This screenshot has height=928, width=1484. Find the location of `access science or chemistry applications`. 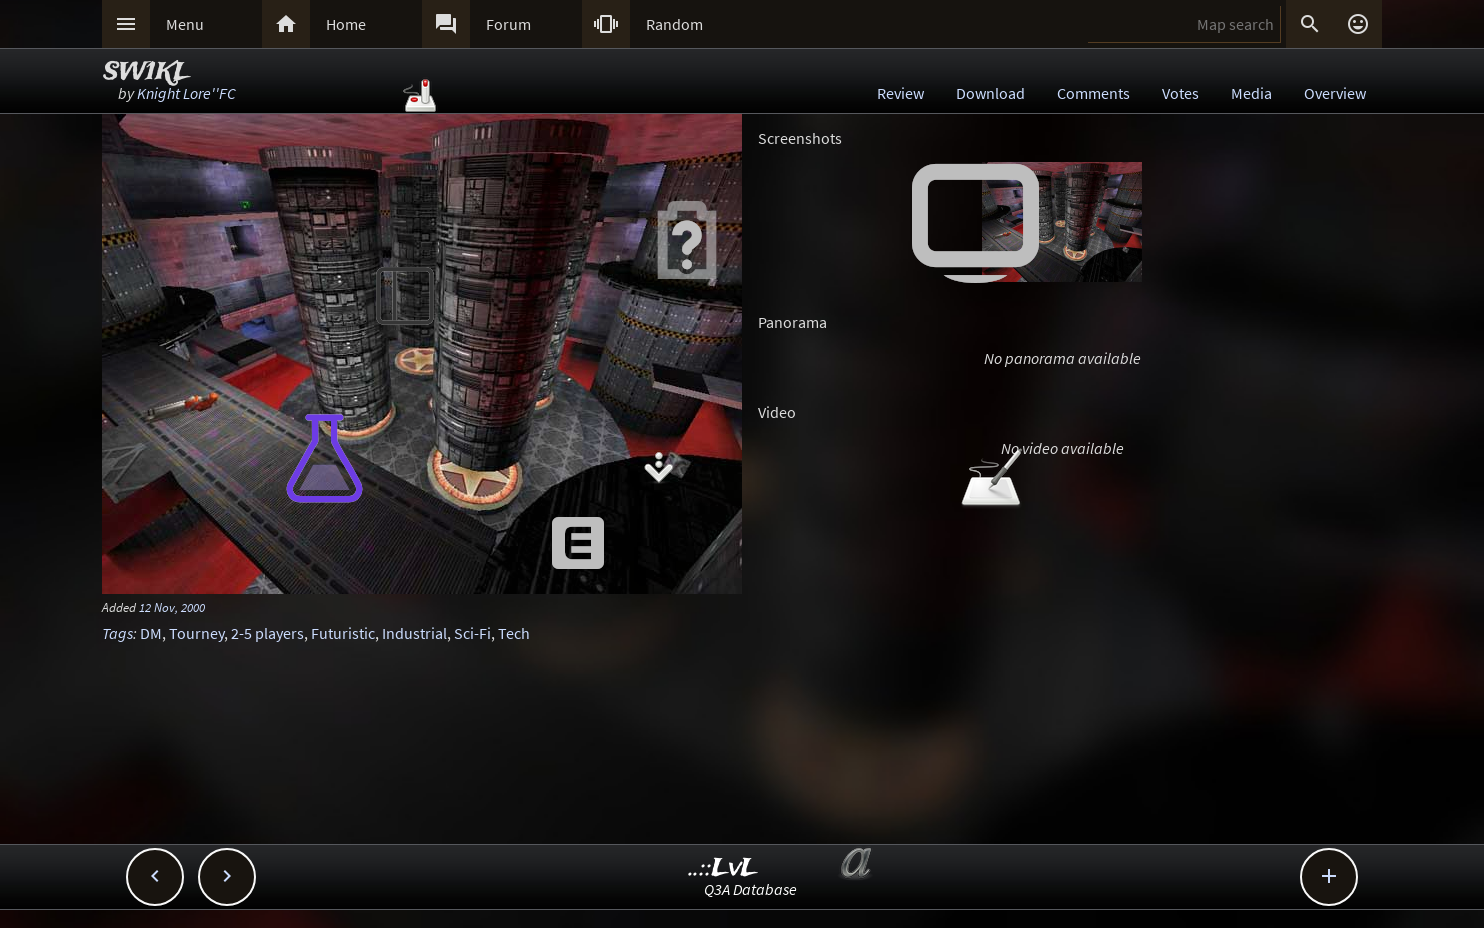

access science or chemistry applications is located at coordinates (324, 458).